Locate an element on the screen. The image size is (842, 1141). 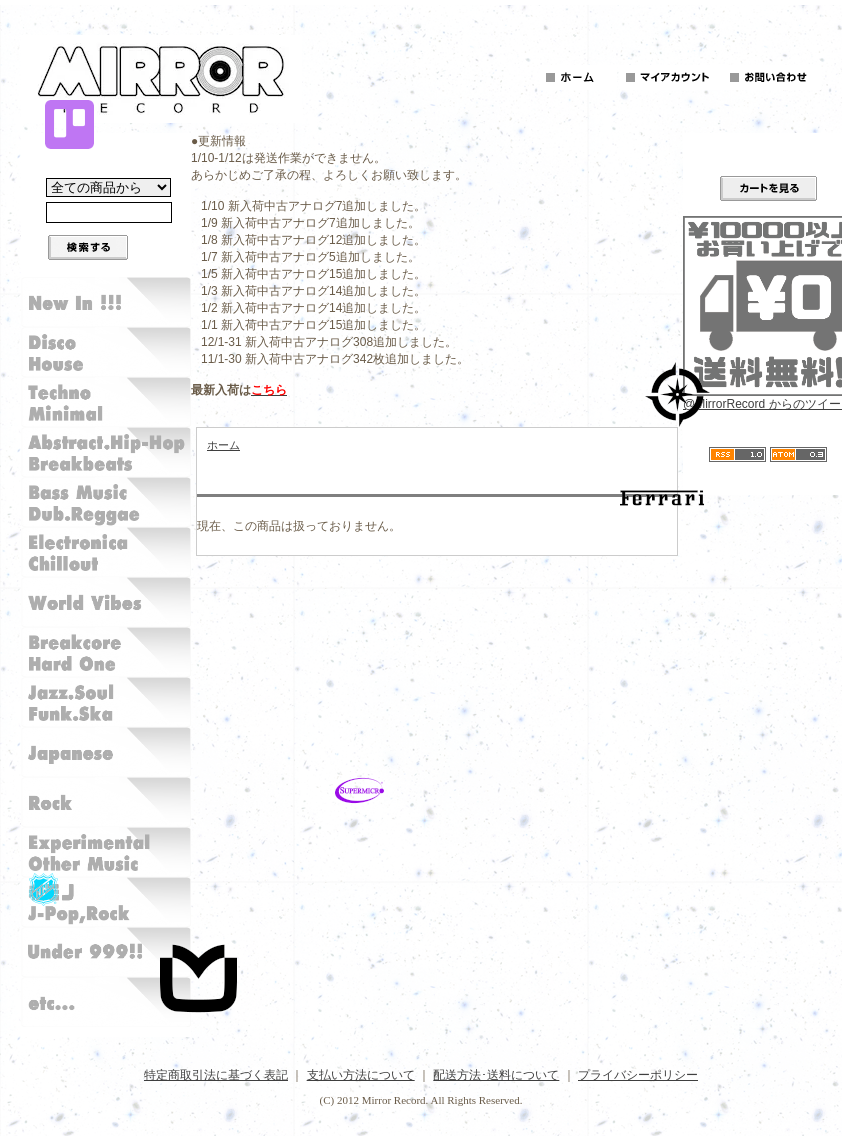
open OSGeo geospatial tools or resources is located at coordinates (677, 394).